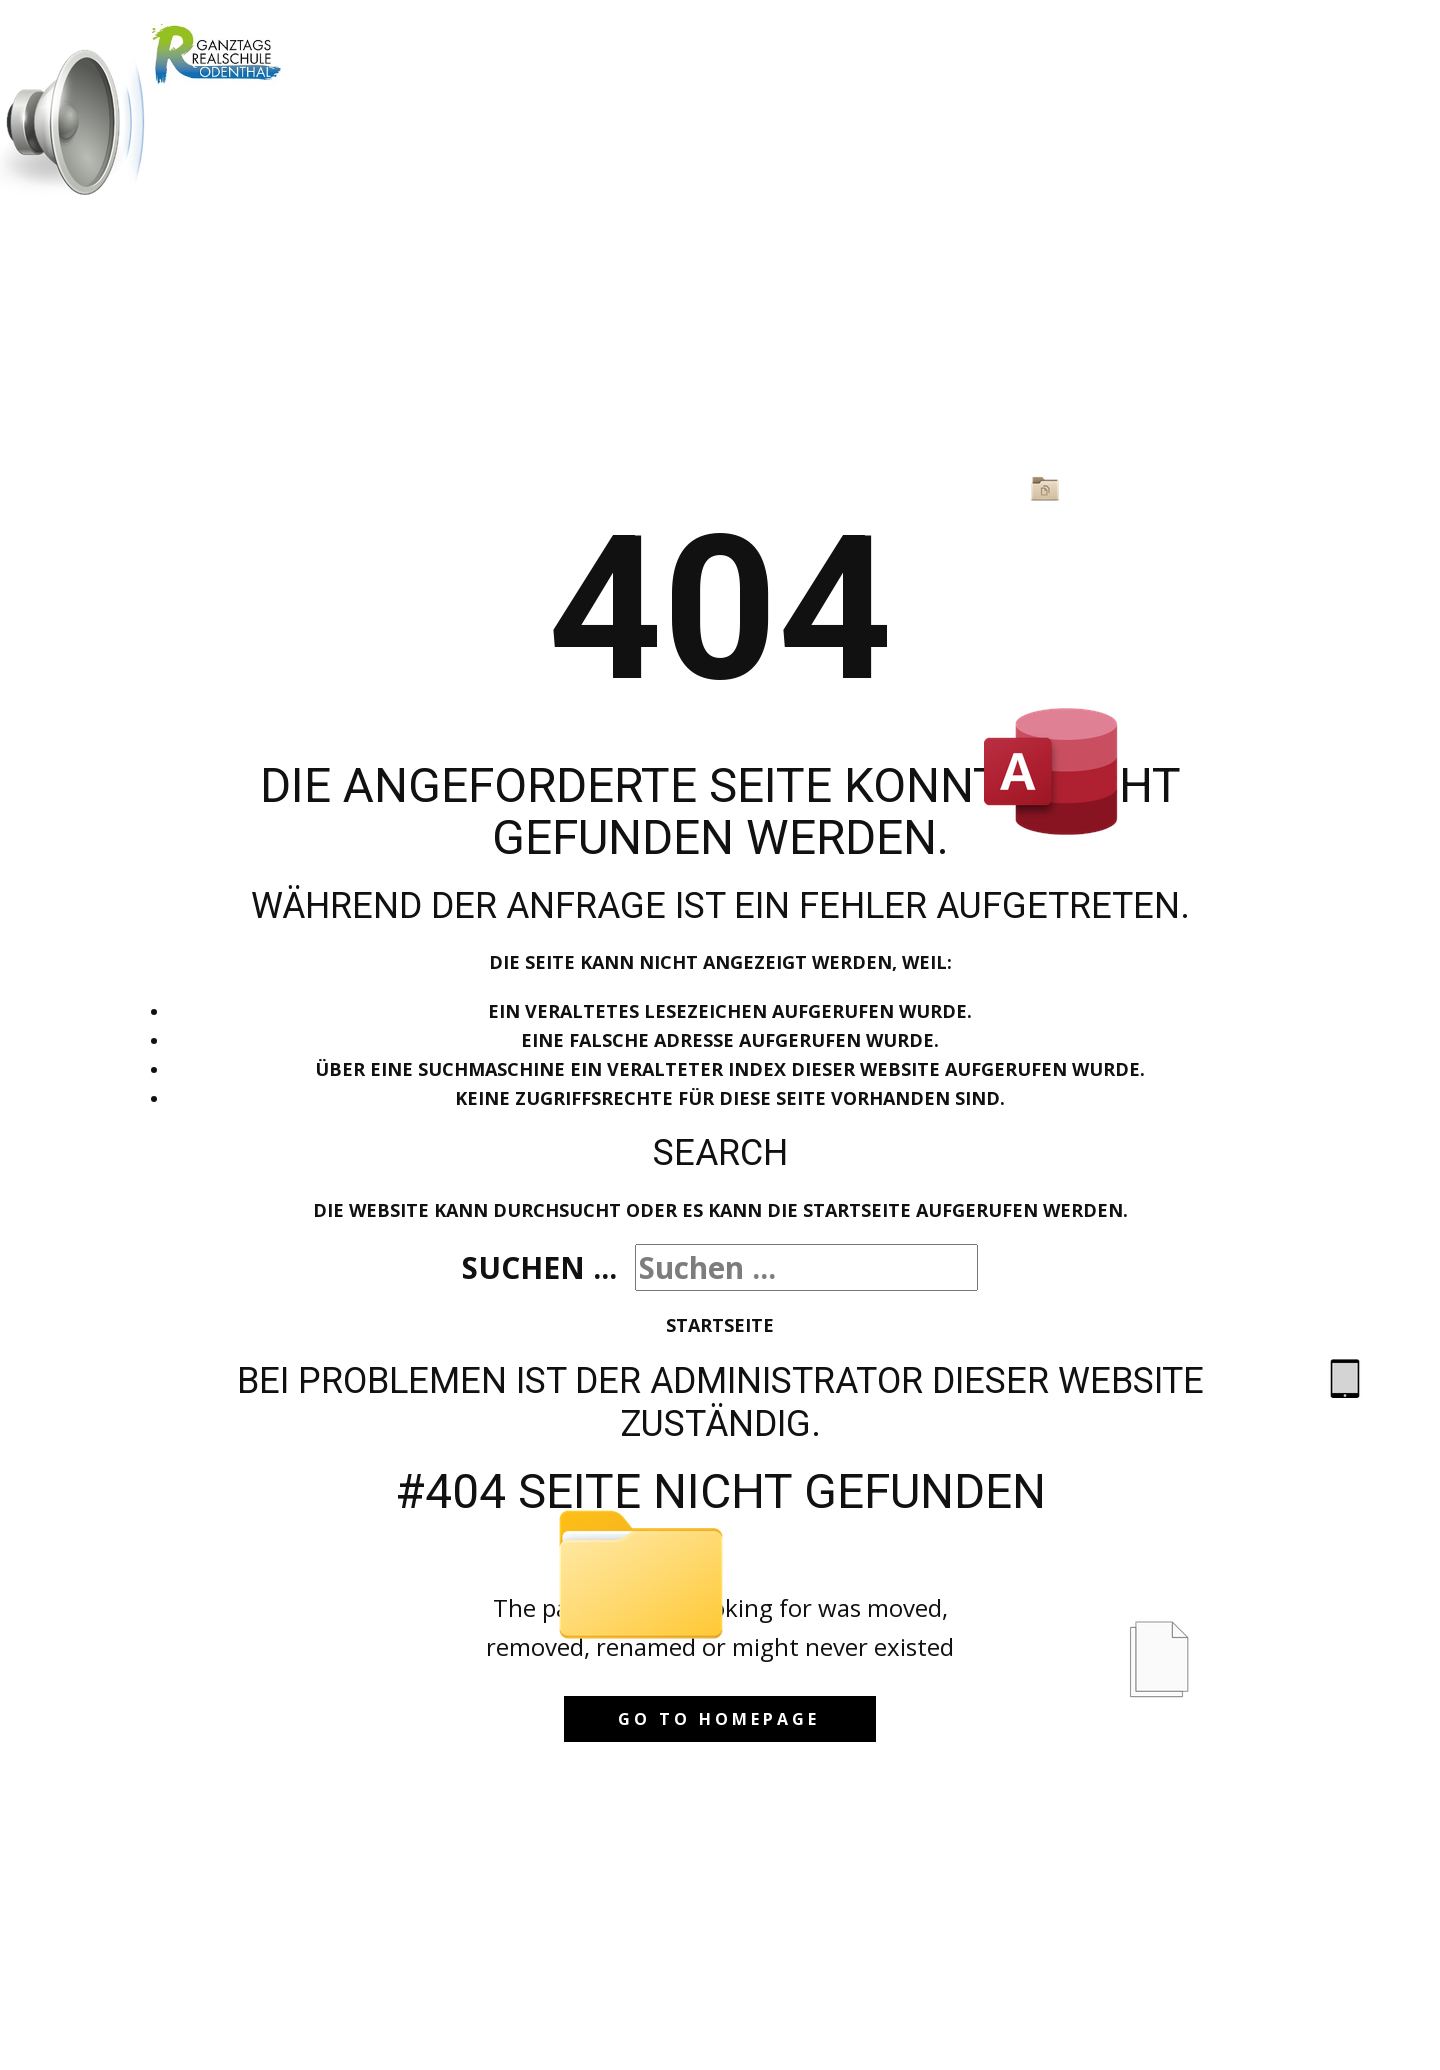  I want to click on open your documents folder, so click(1045, 490).